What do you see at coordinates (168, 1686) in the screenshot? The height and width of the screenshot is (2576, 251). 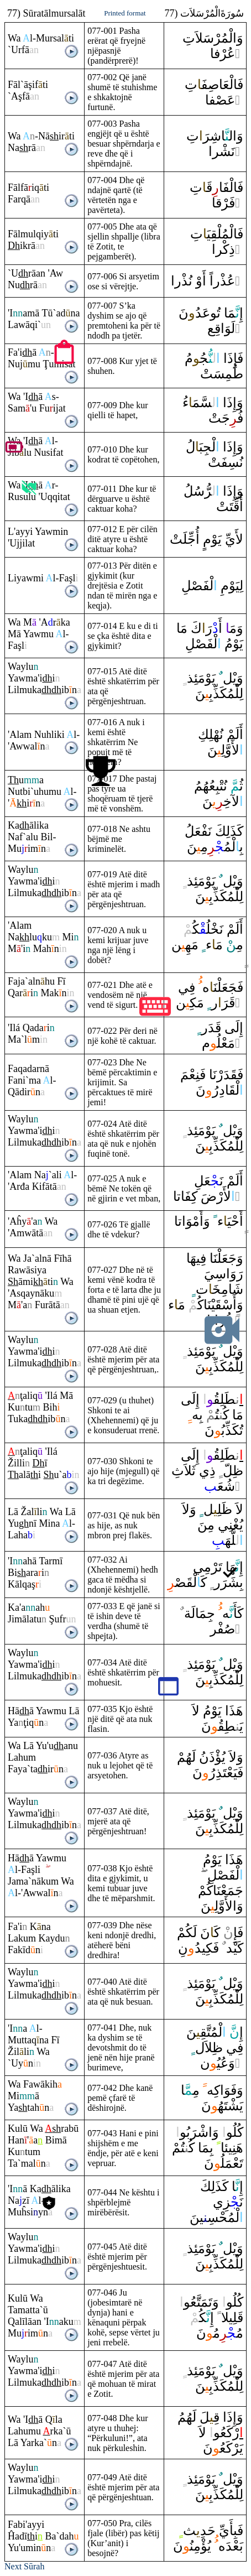 I see `open a new window` at bounding box center [168, 1686].